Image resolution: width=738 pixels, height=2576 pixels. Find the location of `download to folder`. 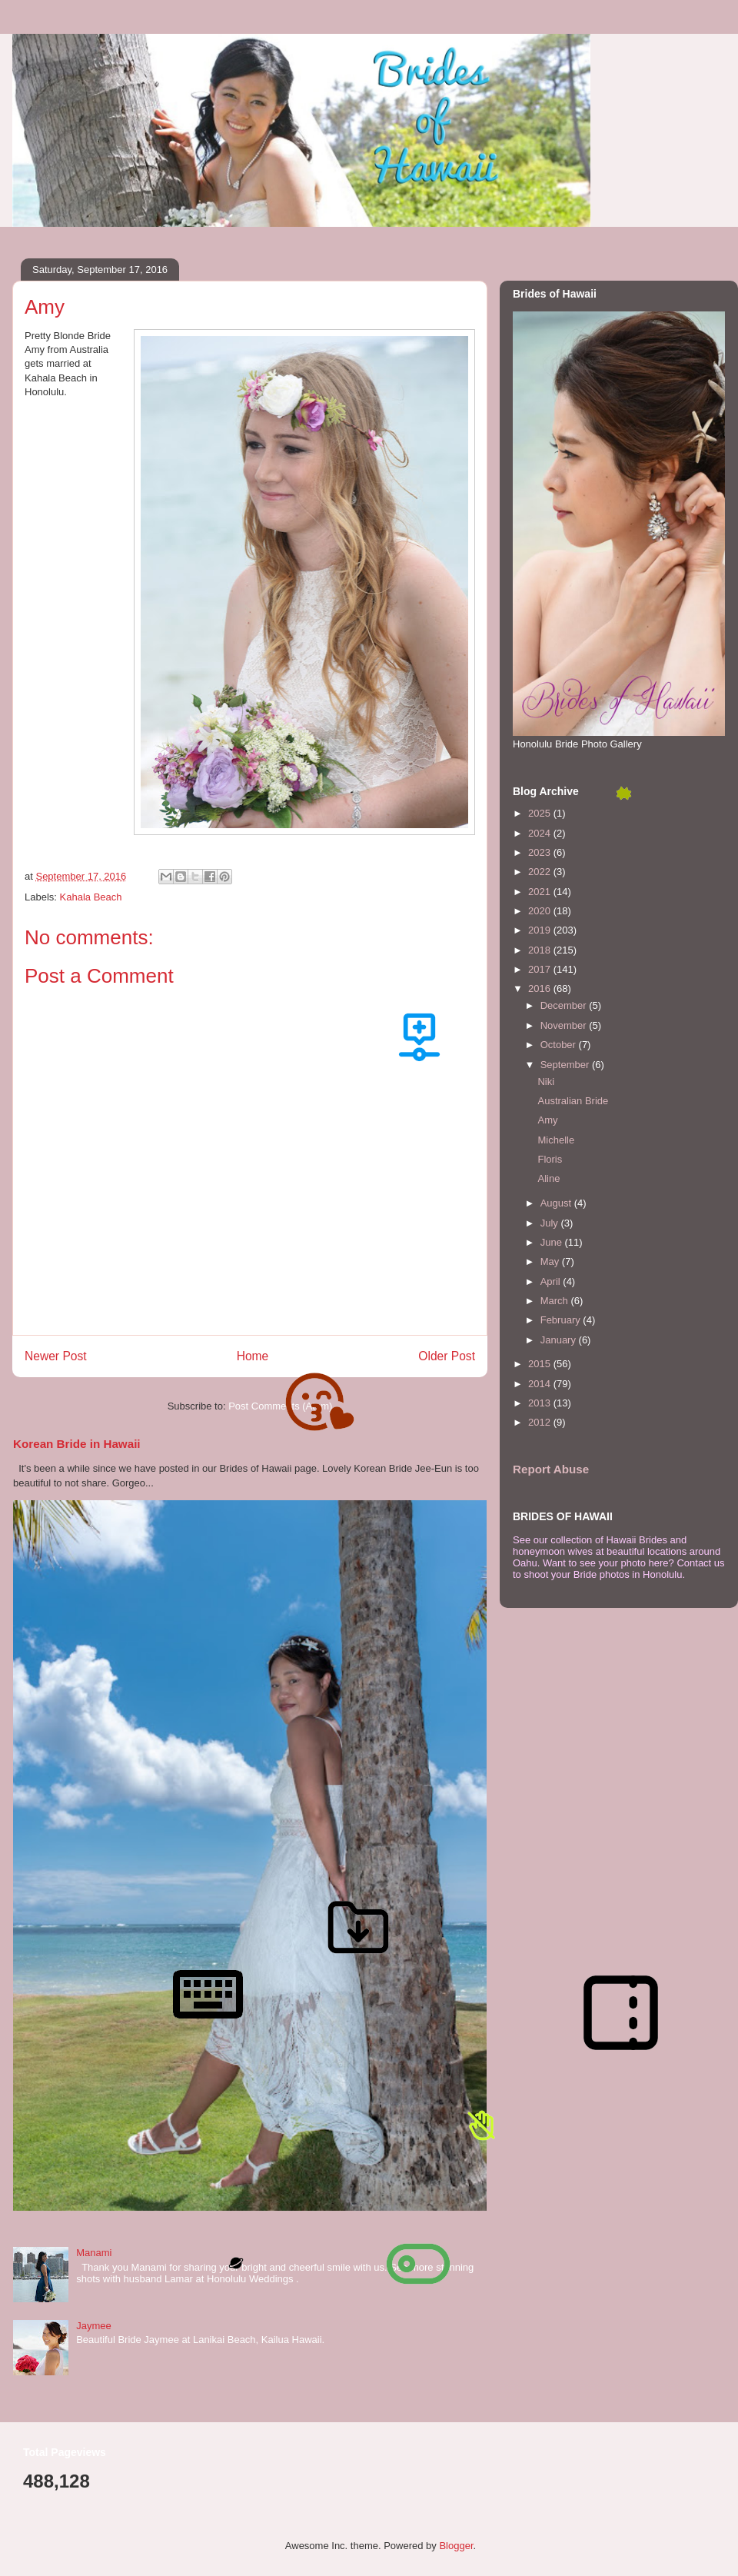

download to folder is located at coordinates (358, 1929).